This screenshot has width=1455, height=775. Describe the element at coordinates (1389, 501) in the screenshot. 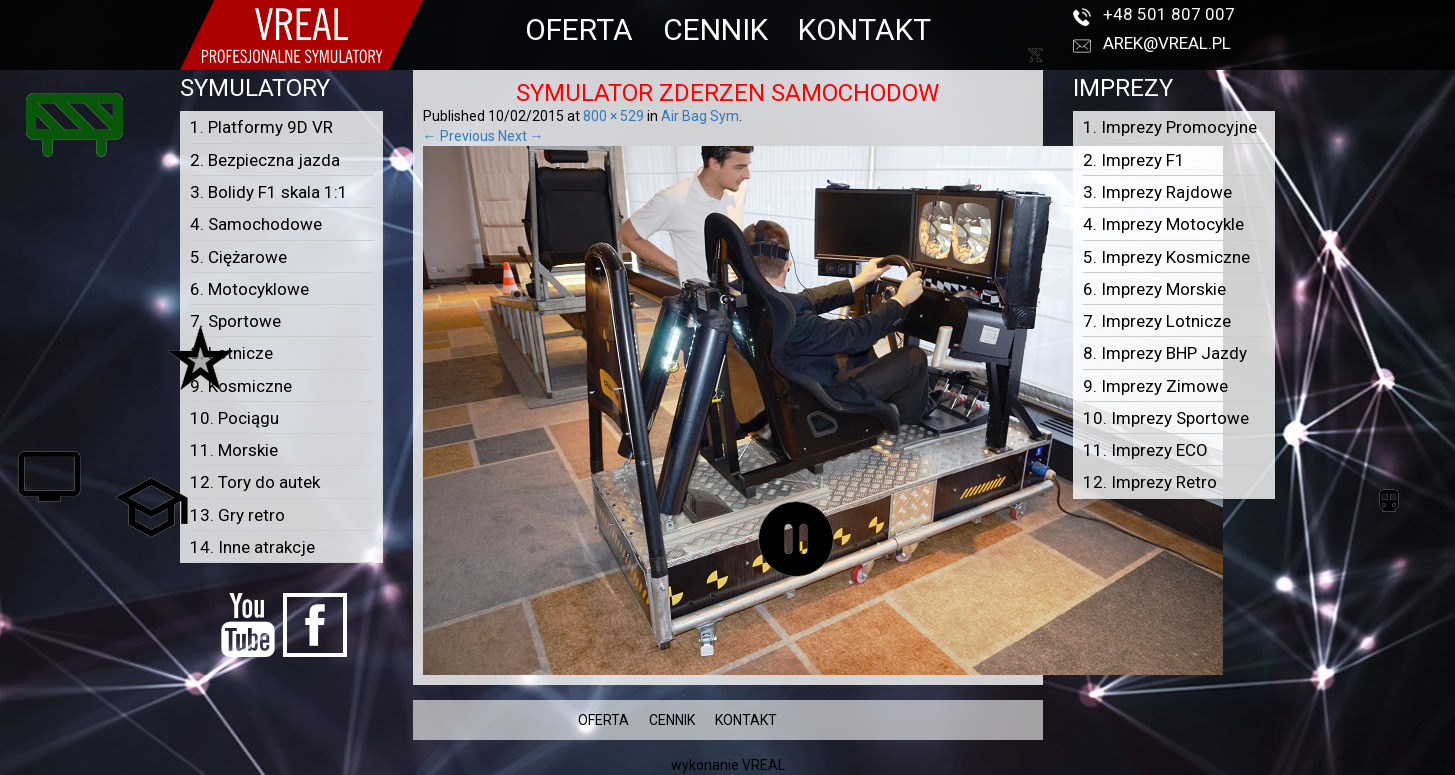

I see `get public transit directions` at that location.